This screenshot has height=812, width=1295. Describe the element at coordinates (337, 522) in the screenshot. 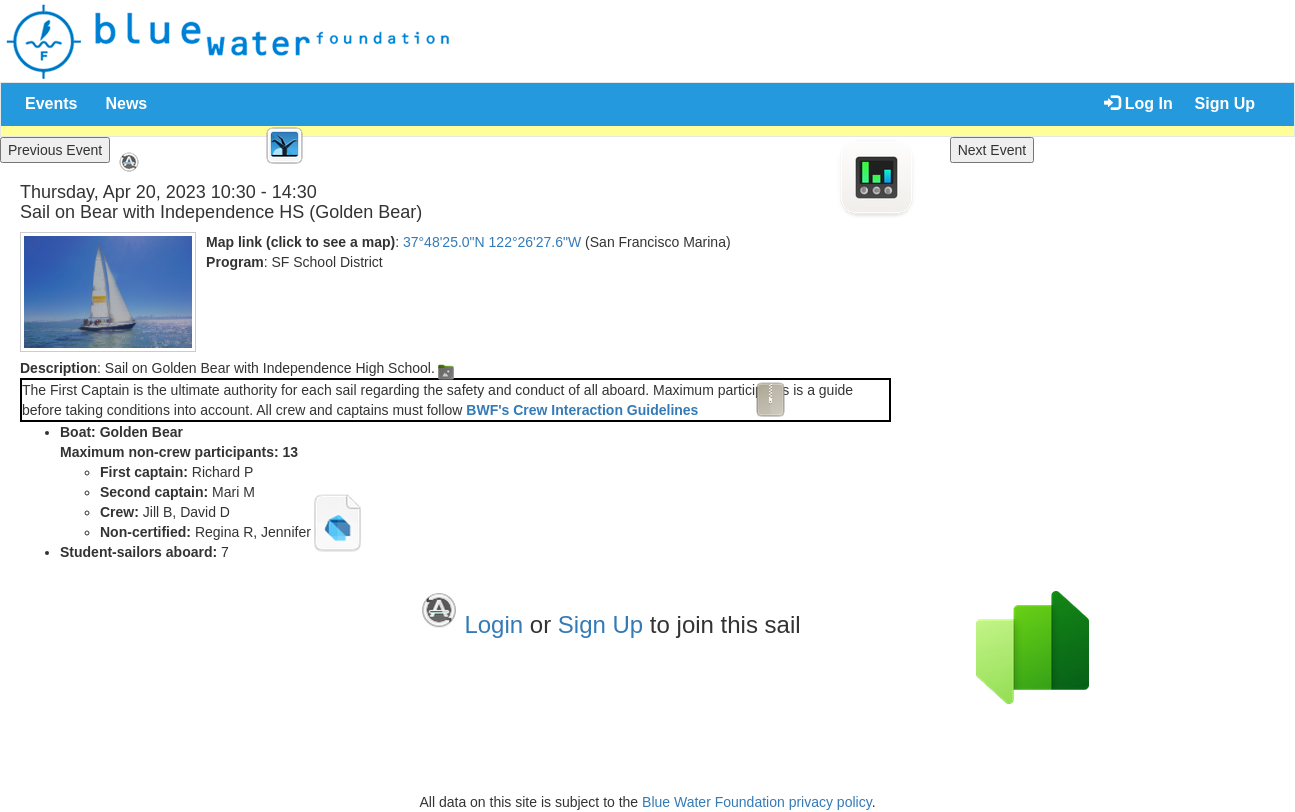

I see `a dart programming language source file` at that location.